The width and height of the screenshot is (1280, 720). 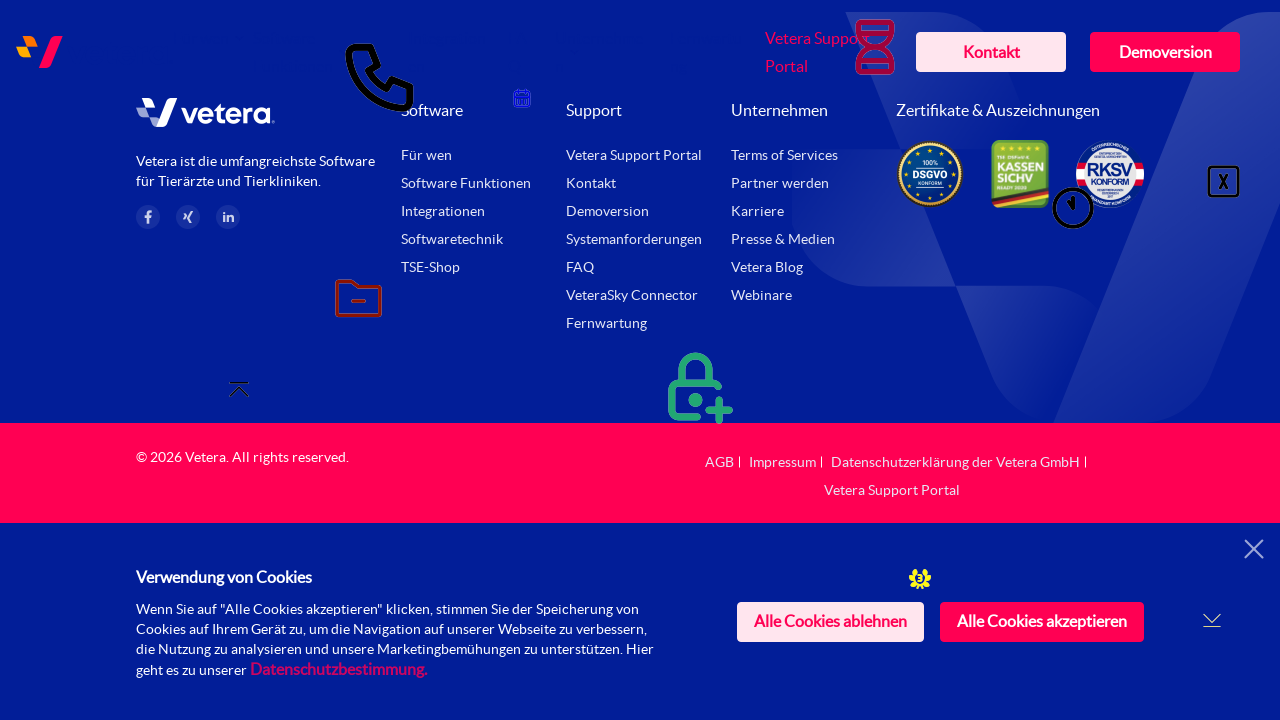 I want to click on collapse content or scroll to top, so click(x=239, y=389).